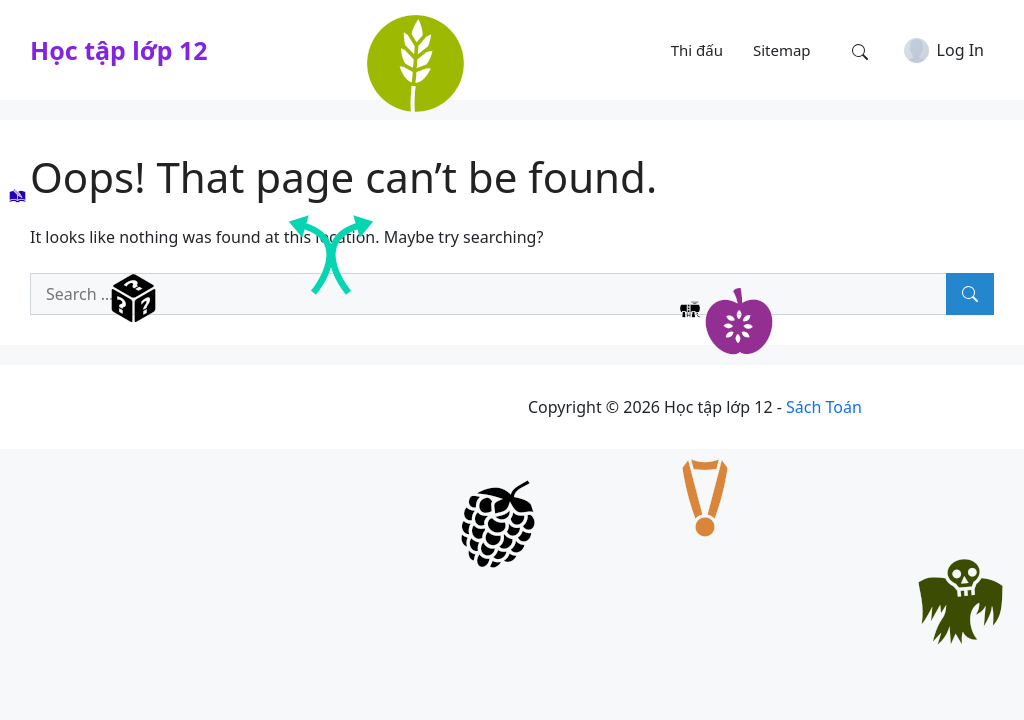  What do you see at coordinates (705, 497) in the screenshot?
I see `view achievements or awards` at bounding box center [705, 497].